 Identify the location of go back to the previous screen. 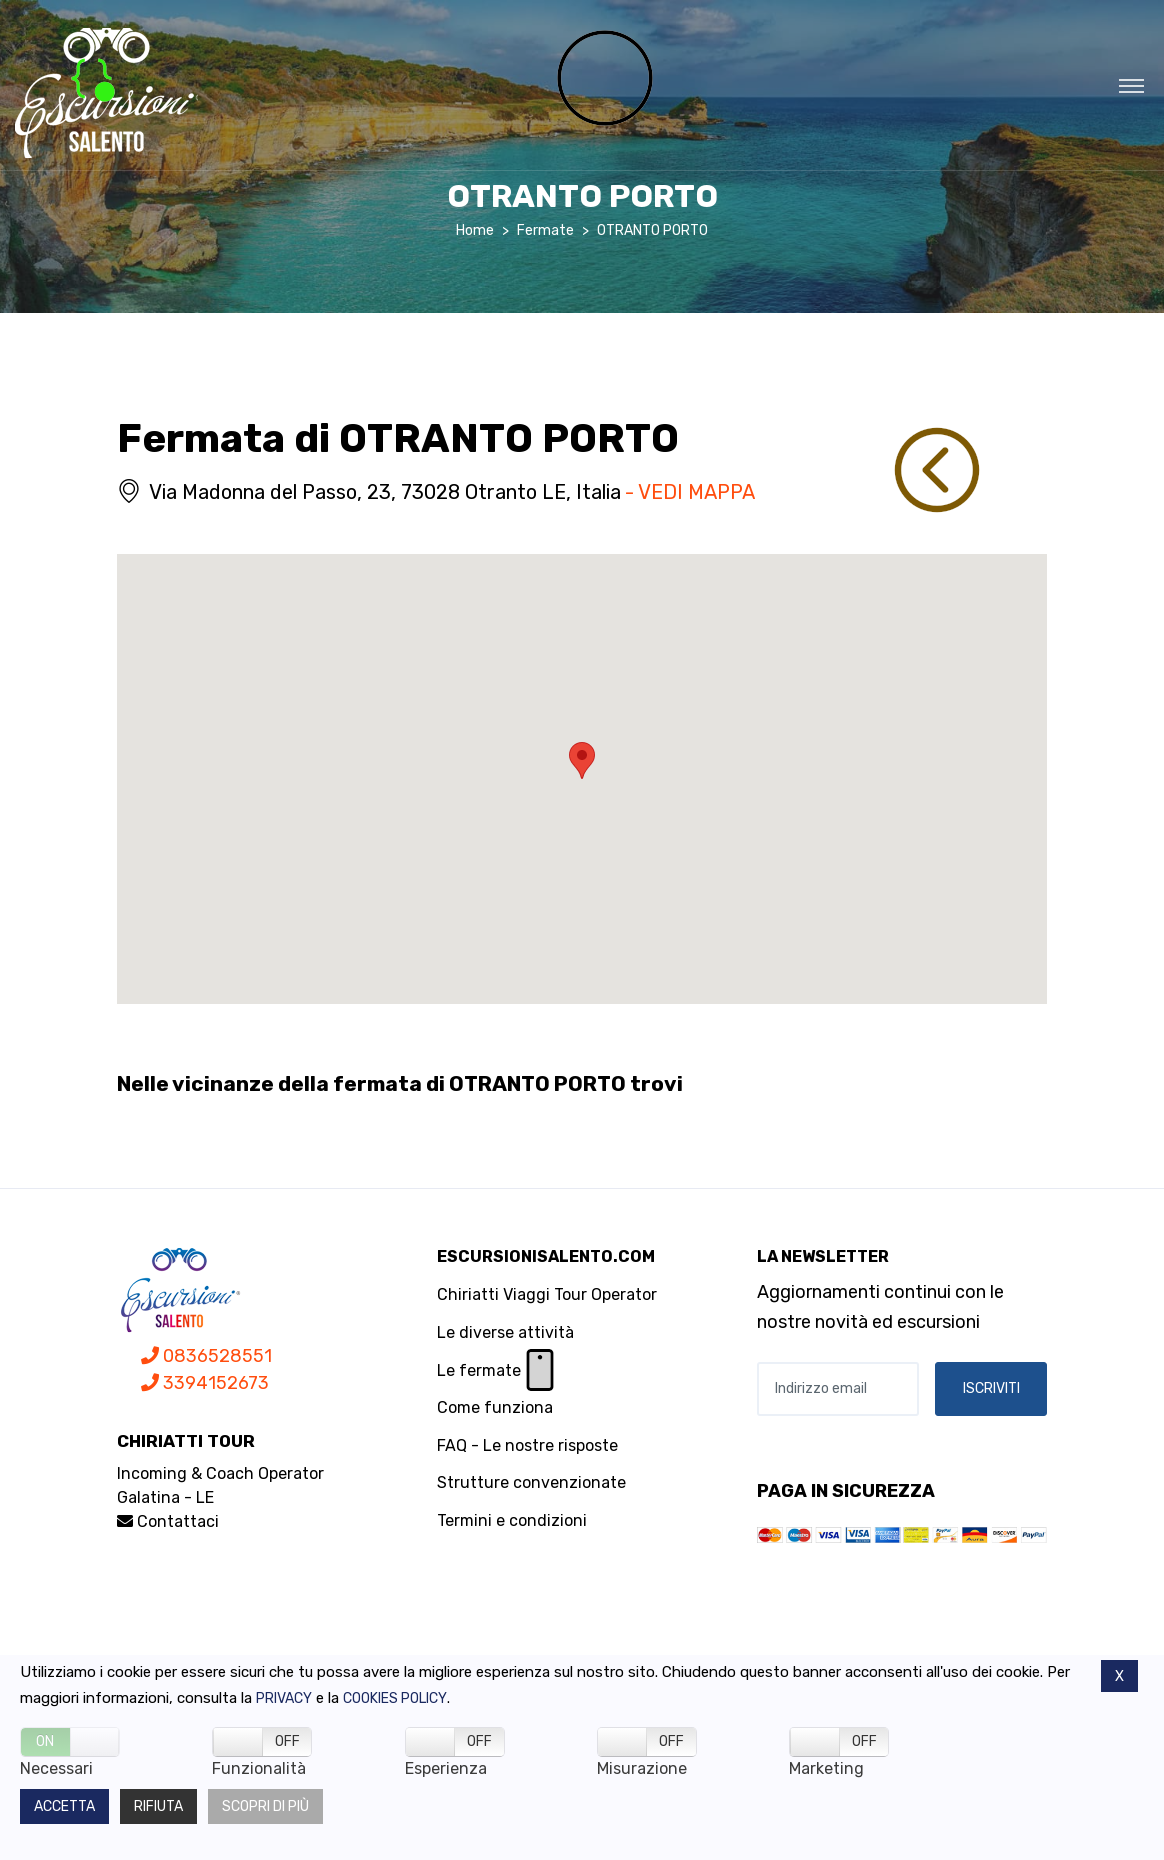
(937, 470).